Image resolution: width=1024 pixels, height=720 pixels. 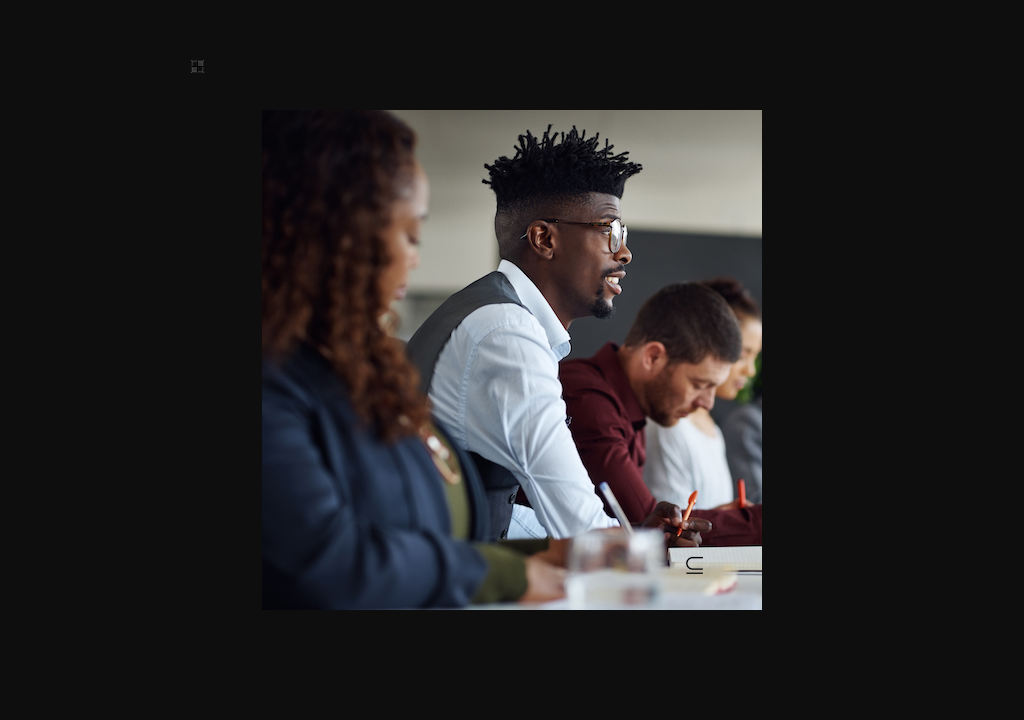 What do you see at coordinates (197, 66) in the screenshot?
I see `indicates transparency in image editing` at bounding box center [197, 66].